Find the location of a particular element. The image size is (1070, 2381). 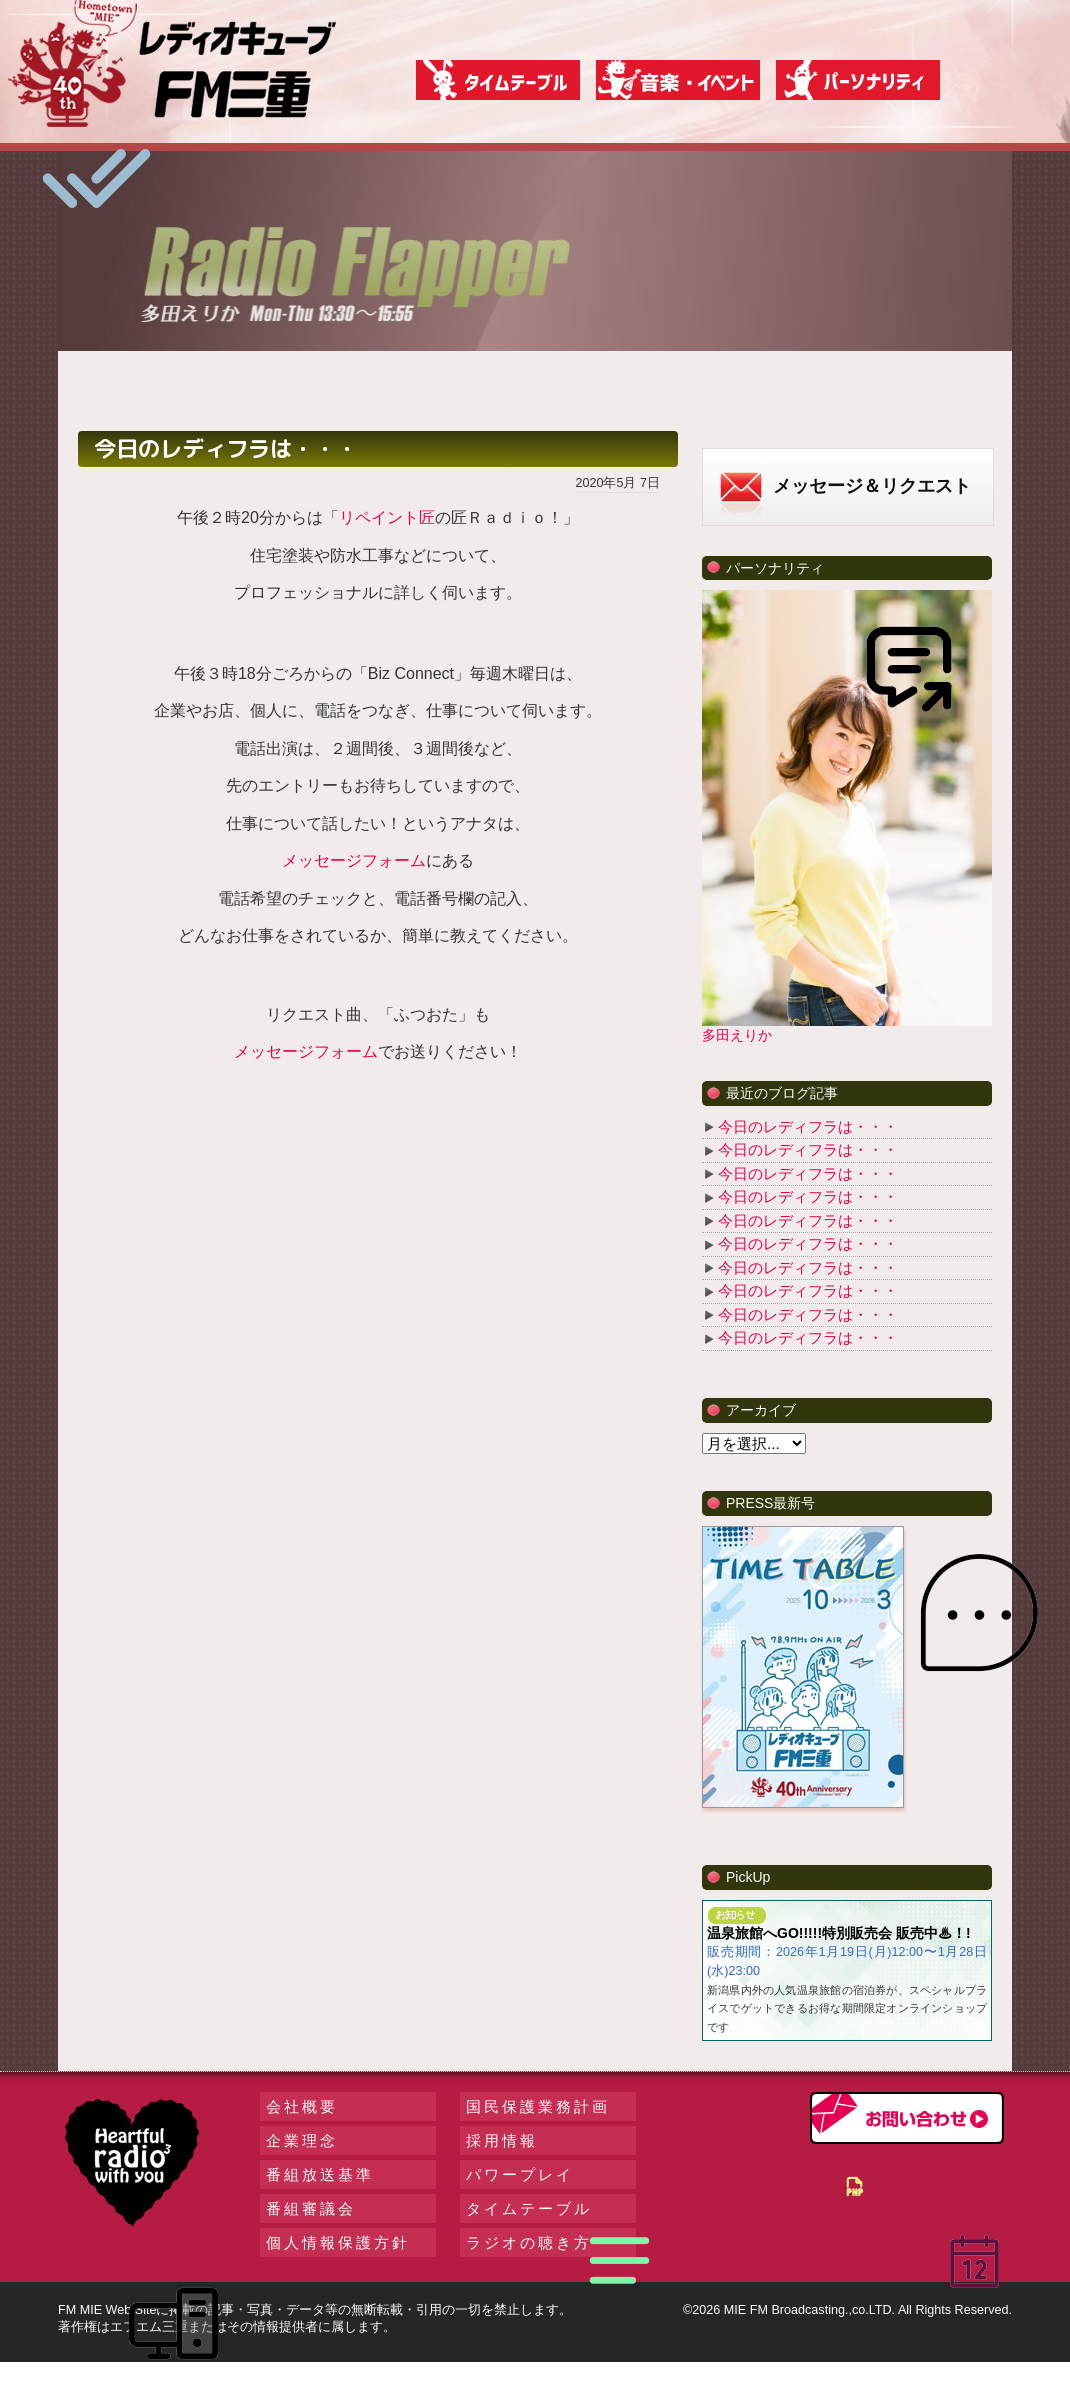

access desktop computer settings is located at coordinates (173, 2323).